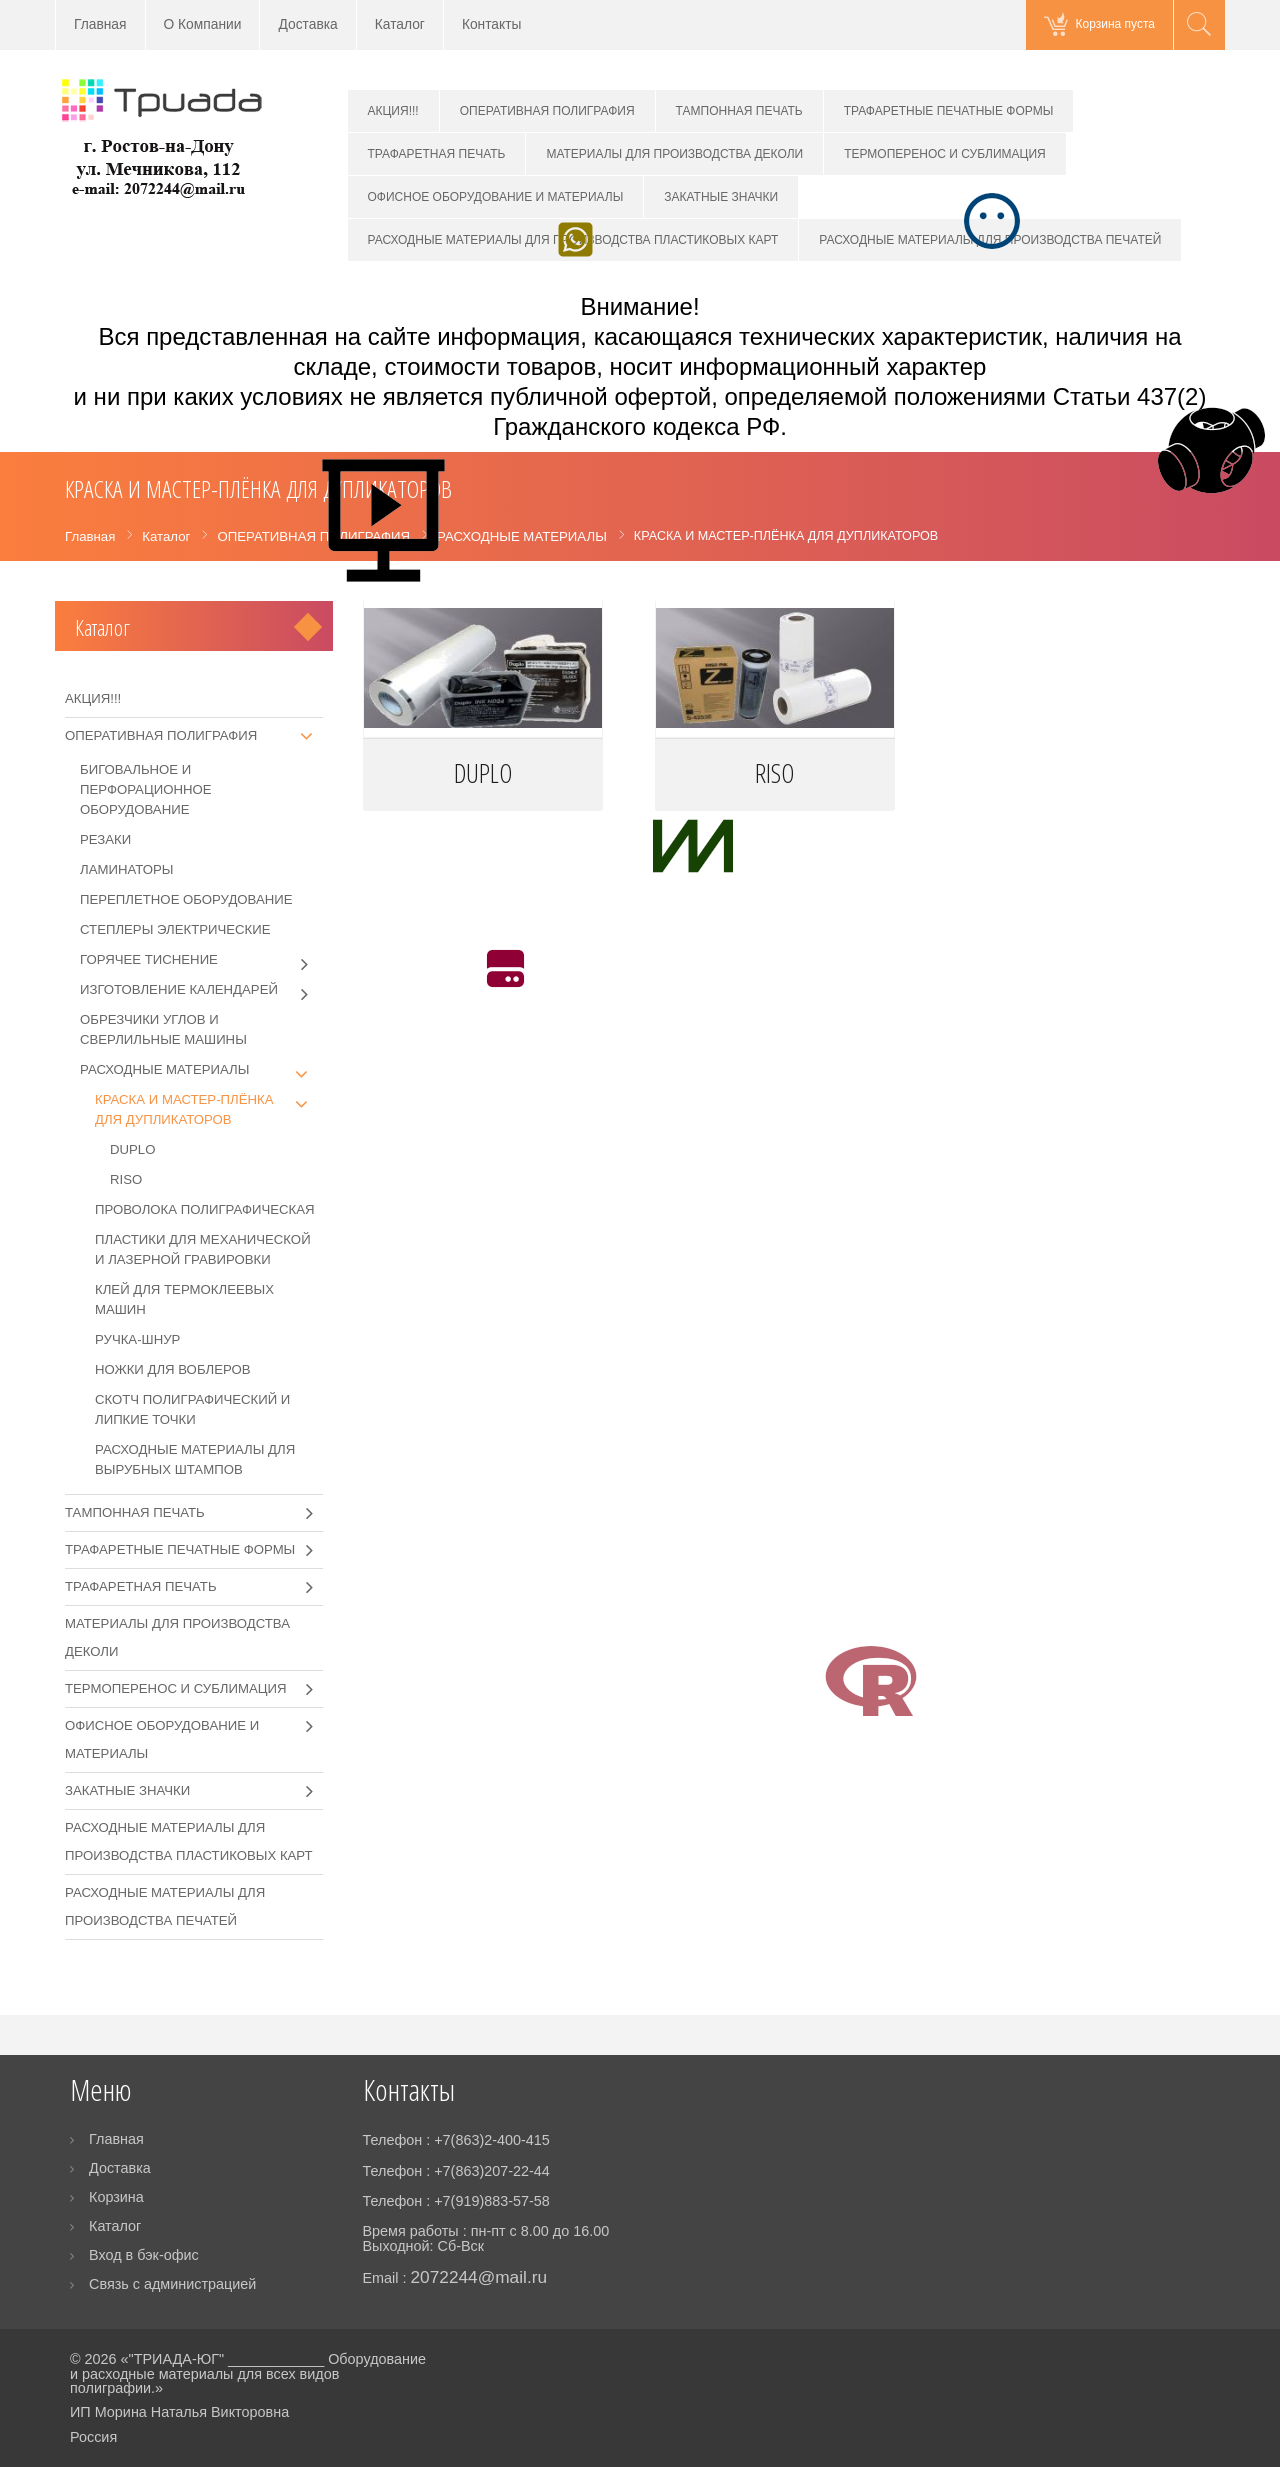 The height and width of the screenshot is (2467, 1280). What do you see at coordinates (505, 968) in the screenshot?
I see `access storage or hard drive settings` at bounding box center [505, 968].